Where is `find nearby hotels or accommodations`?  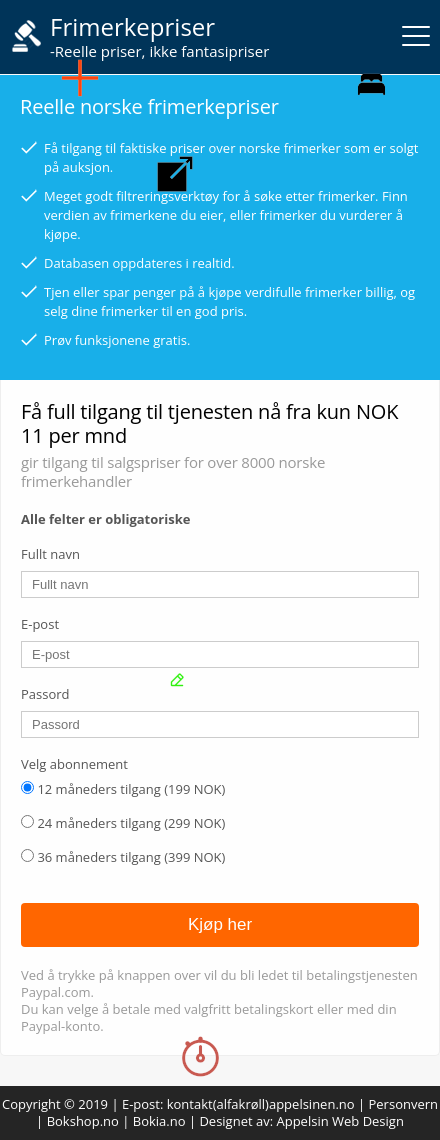 find nearby hotels or accommodations is located at coordinates (371, 84).